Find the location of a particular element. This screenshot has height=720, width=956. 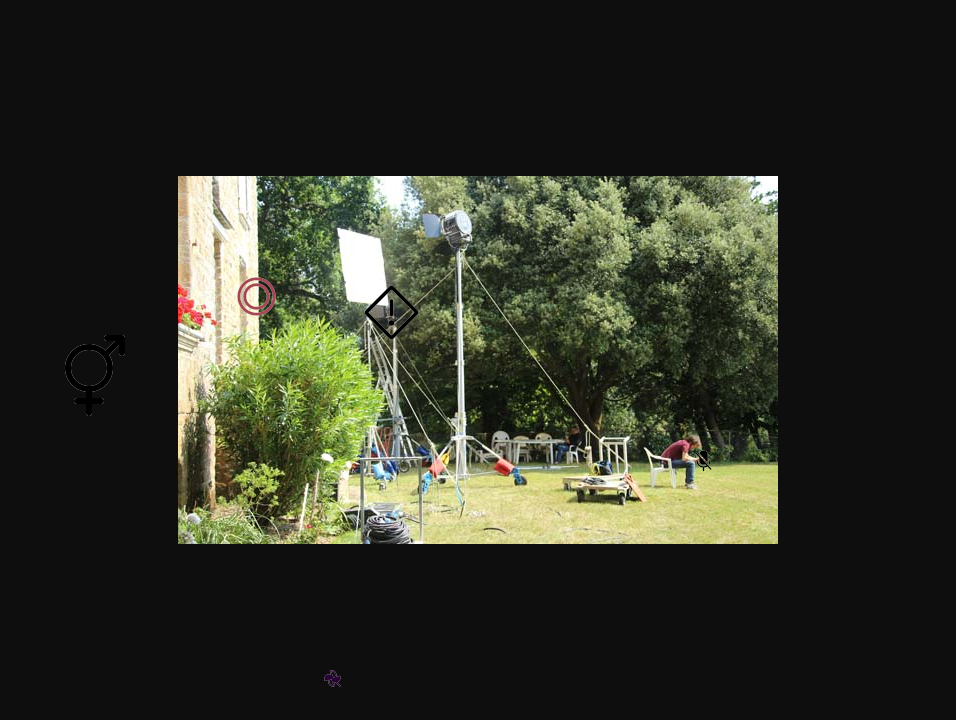

select intersex gender identity is located at coordinates (92, 374).